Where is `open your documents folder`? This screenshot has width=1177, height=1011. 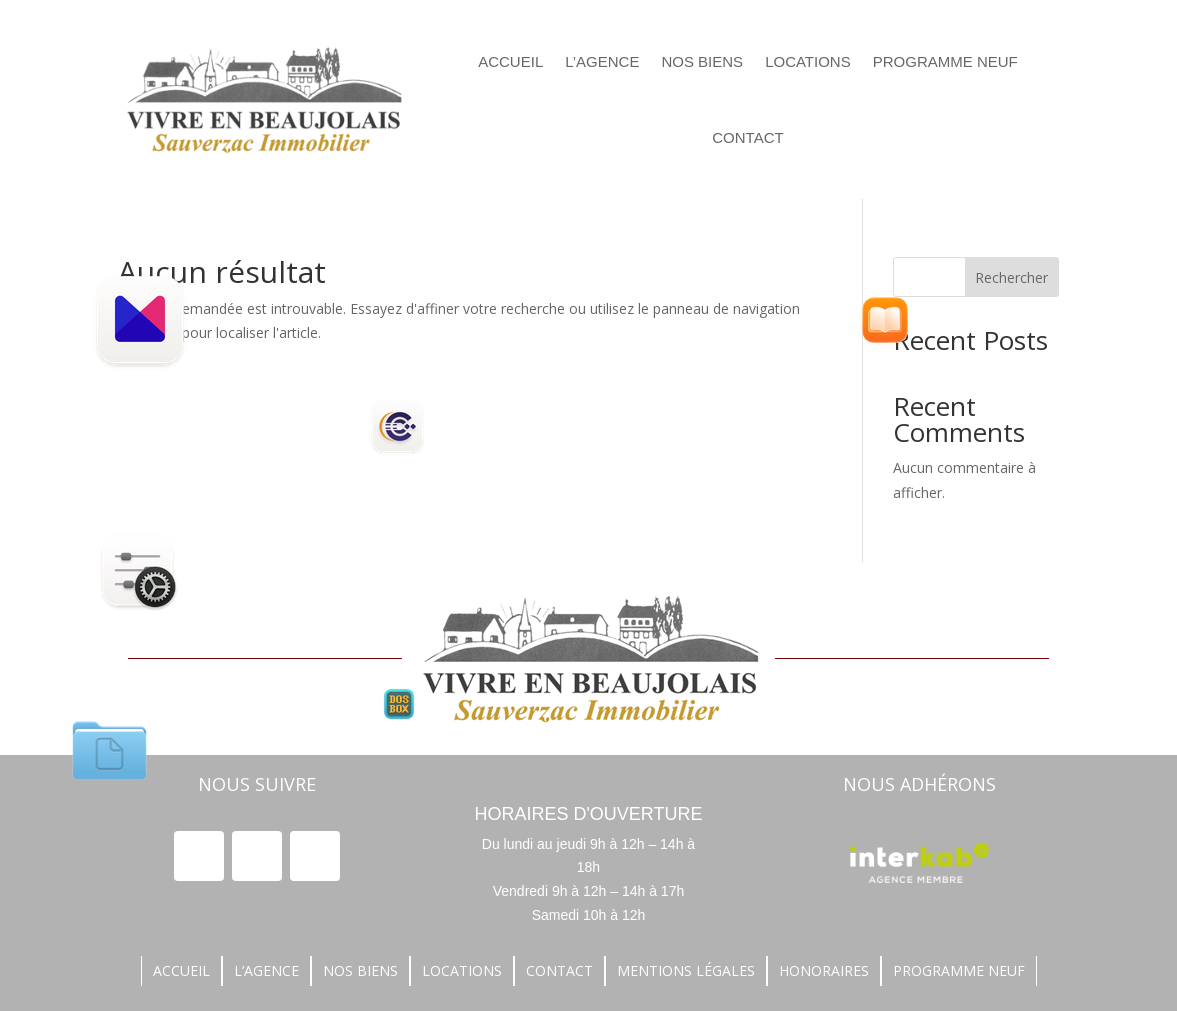
open your documents folder is located at coordinates (109, 750).